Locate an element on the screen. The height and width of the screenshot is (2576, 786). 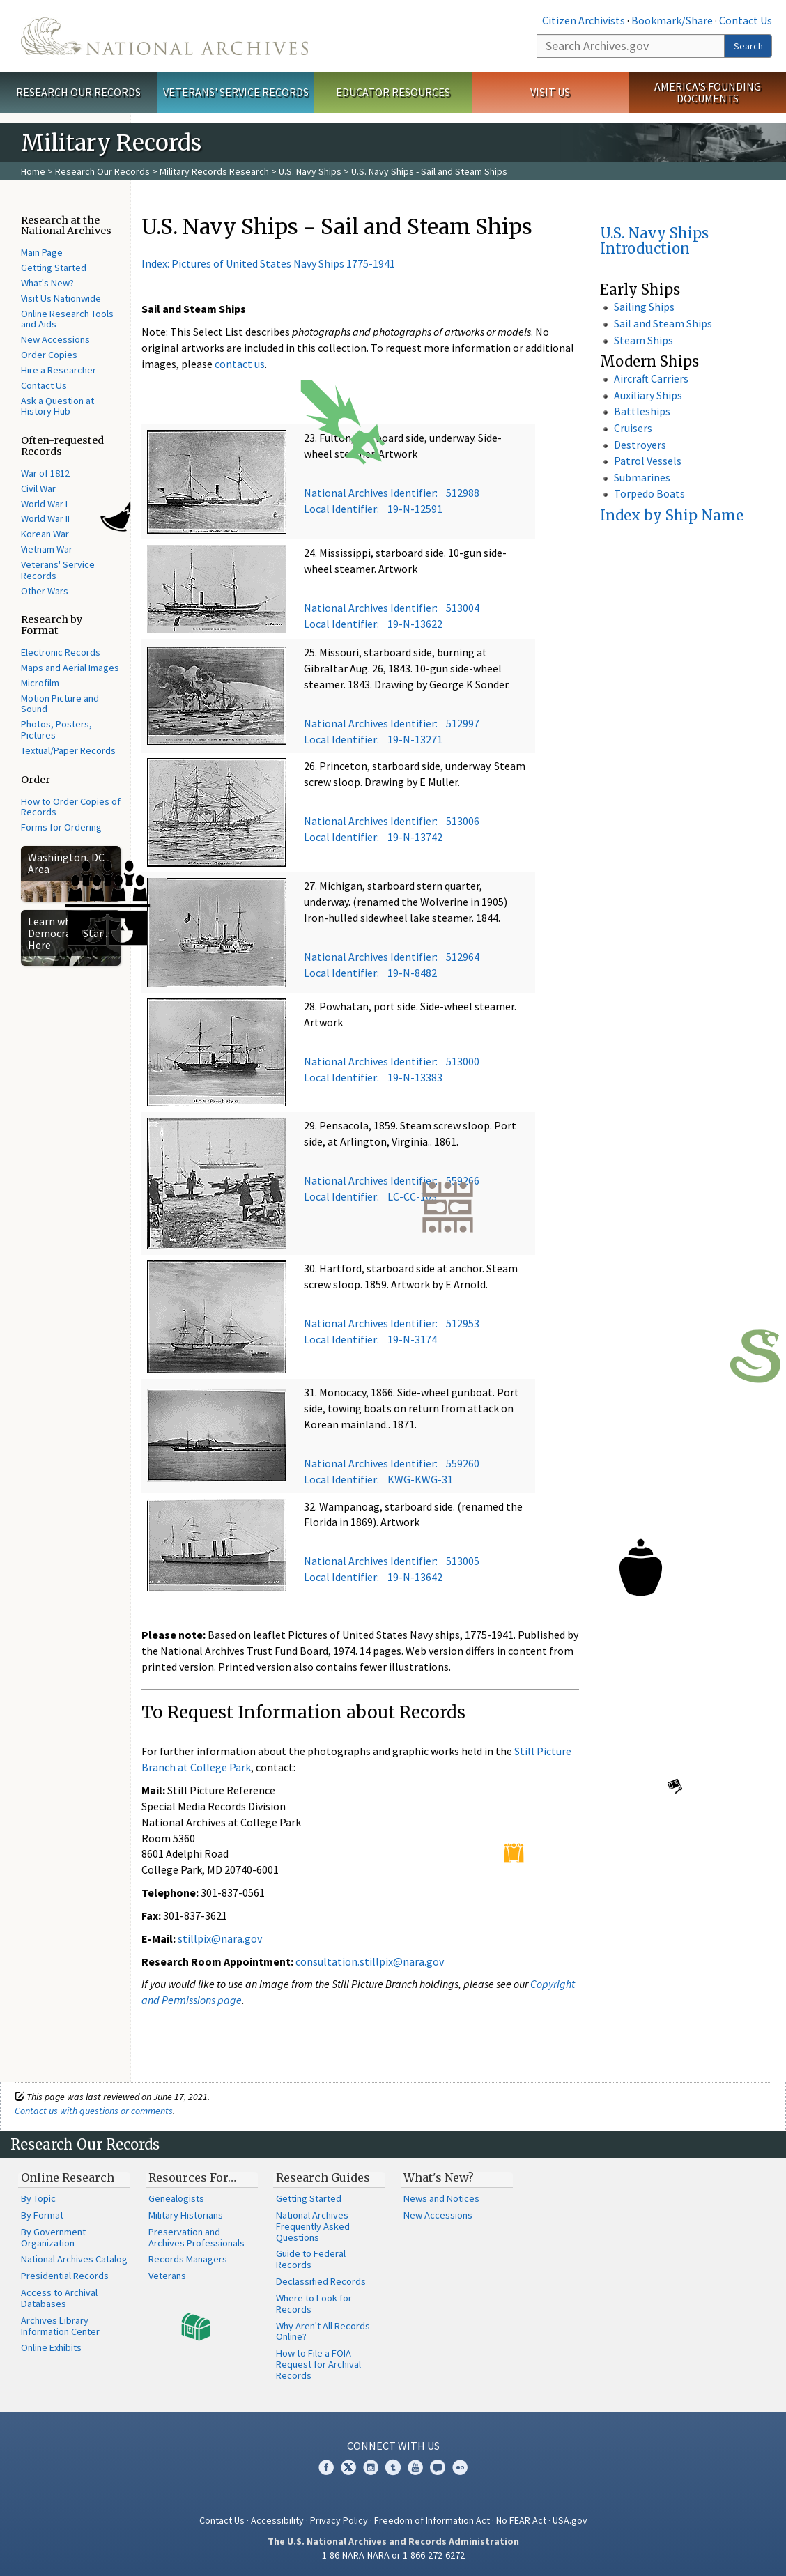
store or access inventory items is located at coordinates (640, 1567).